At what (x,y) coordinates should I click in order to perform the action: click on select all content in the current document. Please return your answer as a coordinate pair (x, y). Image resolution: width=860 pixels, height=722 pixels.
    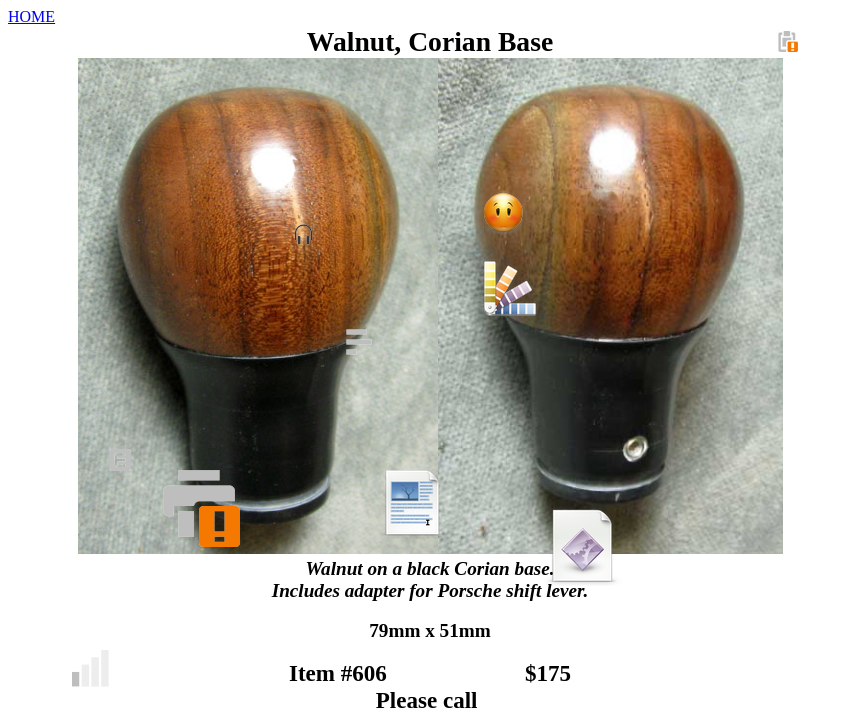
    Looking at the image, I should click on (413, 502).